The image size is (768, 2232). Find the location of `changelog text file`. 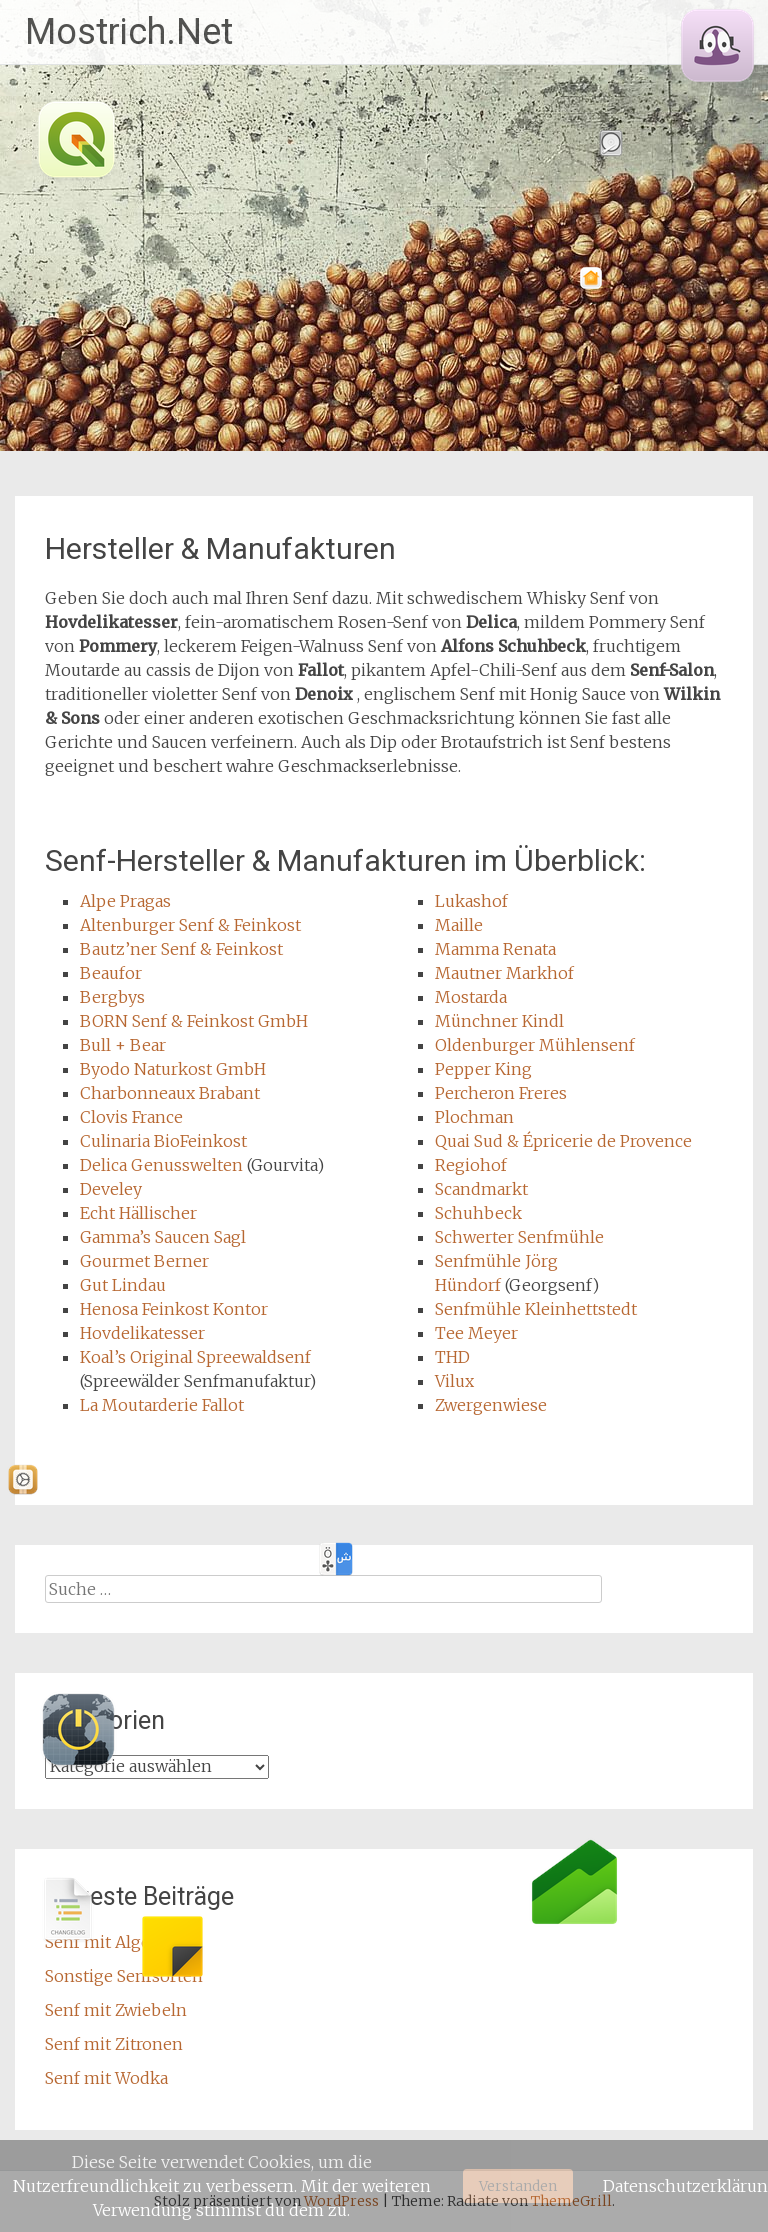

changelog text file is located at coordinates (68, 1910).